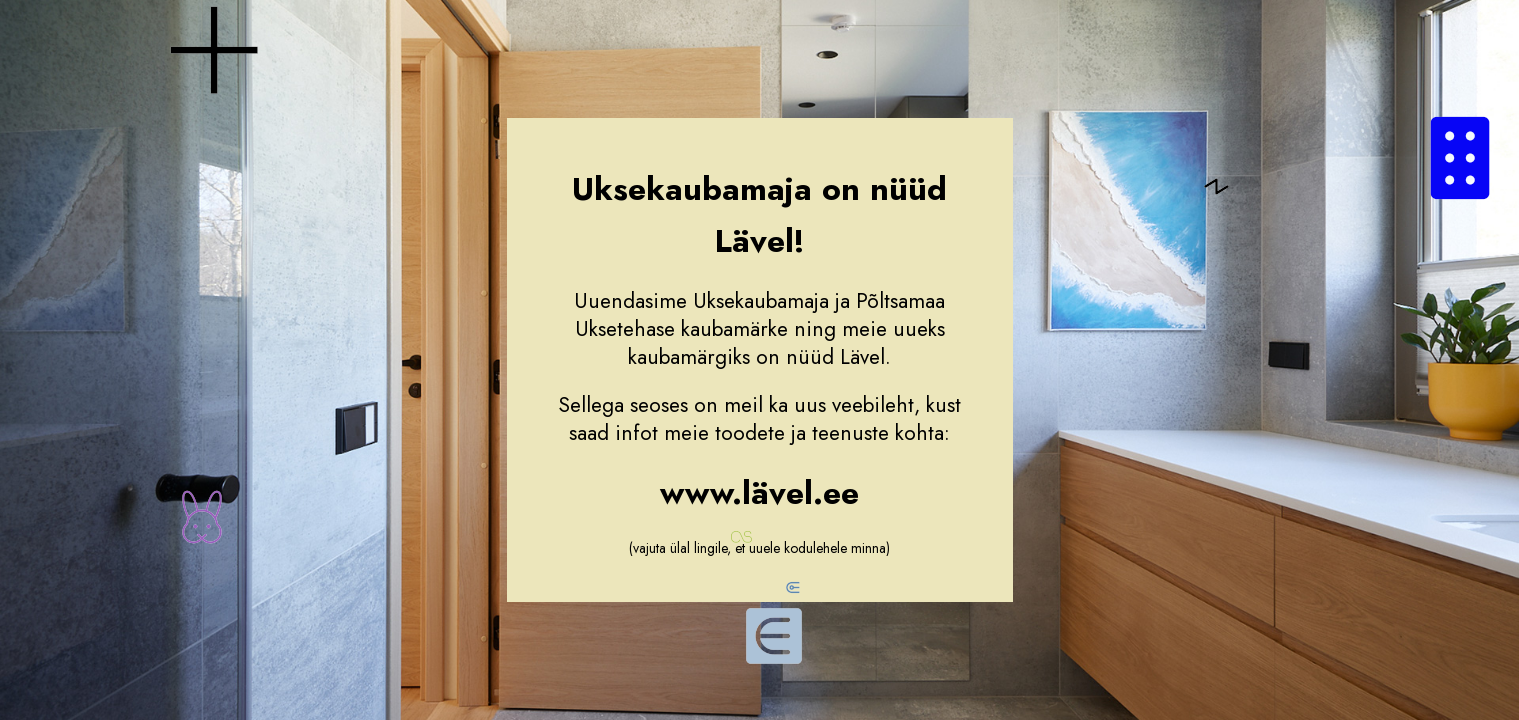 This screenshot has width=1519, height=720. What do you see at coordinates (741, 536) in the screenshot?
I see `connect to your Last.fm account` at bounding box center [741, 536].